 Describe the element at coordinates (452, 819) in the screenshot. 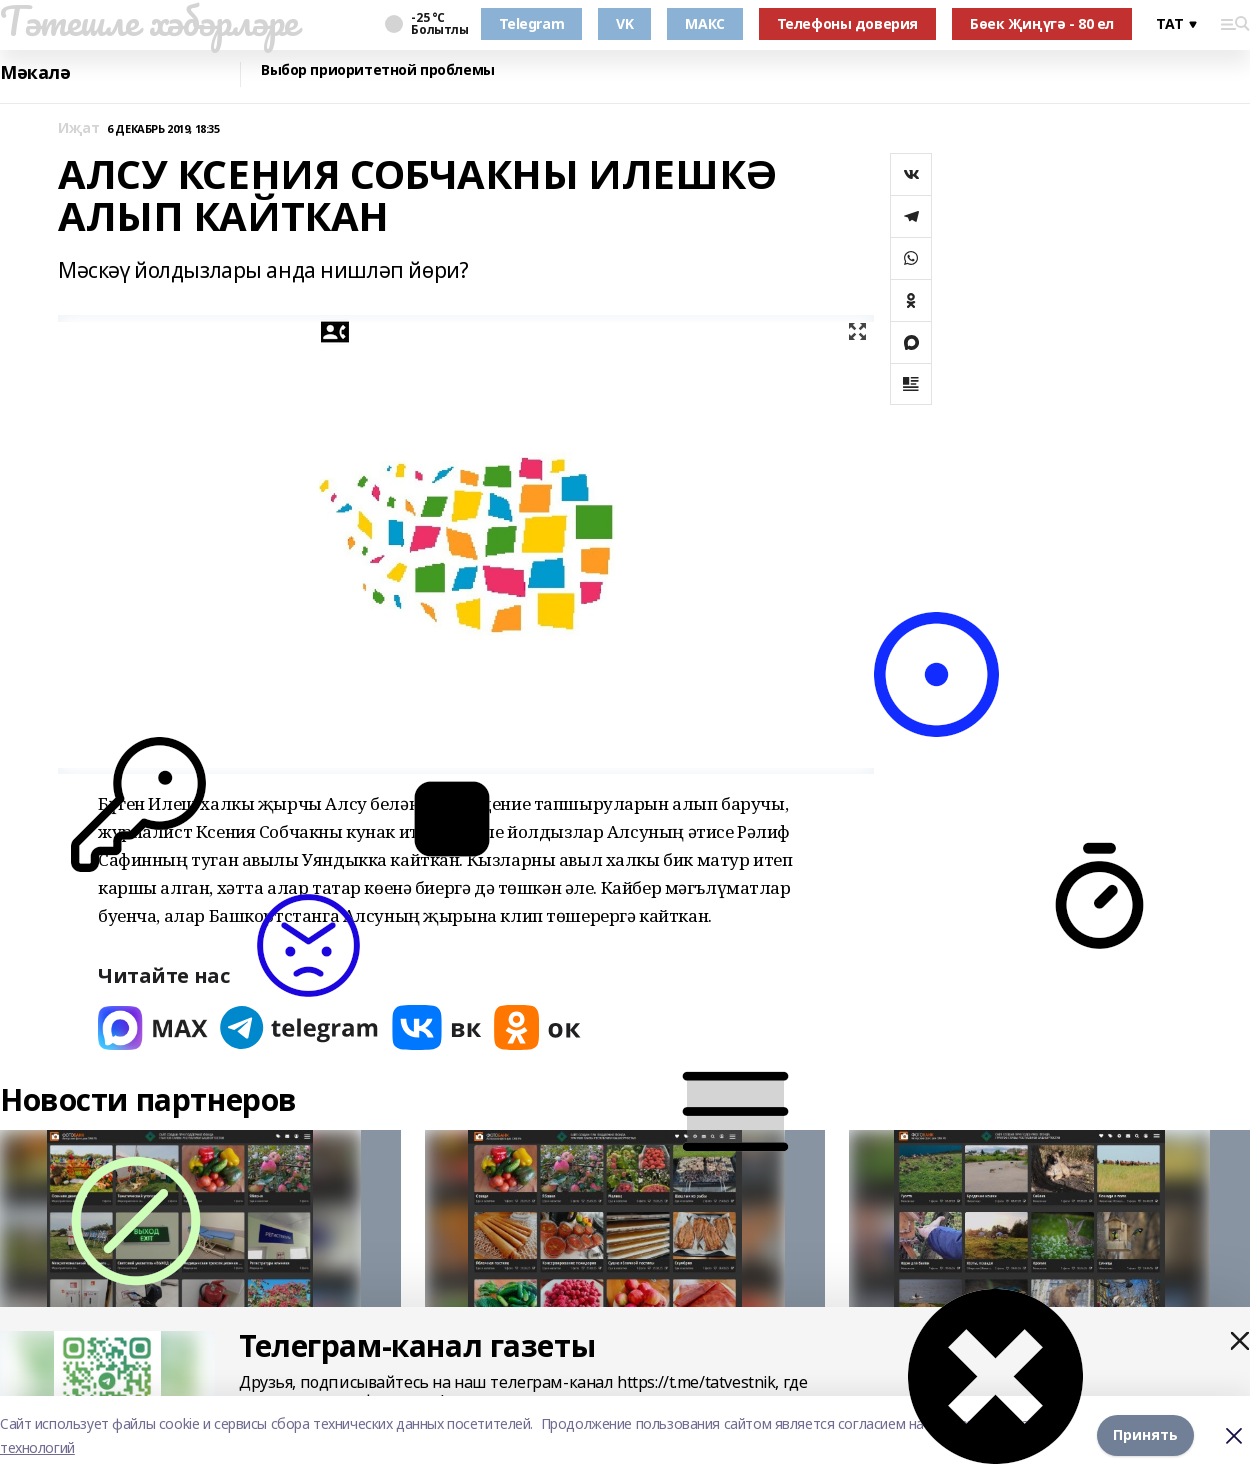

I see `stop media playback` at that location.